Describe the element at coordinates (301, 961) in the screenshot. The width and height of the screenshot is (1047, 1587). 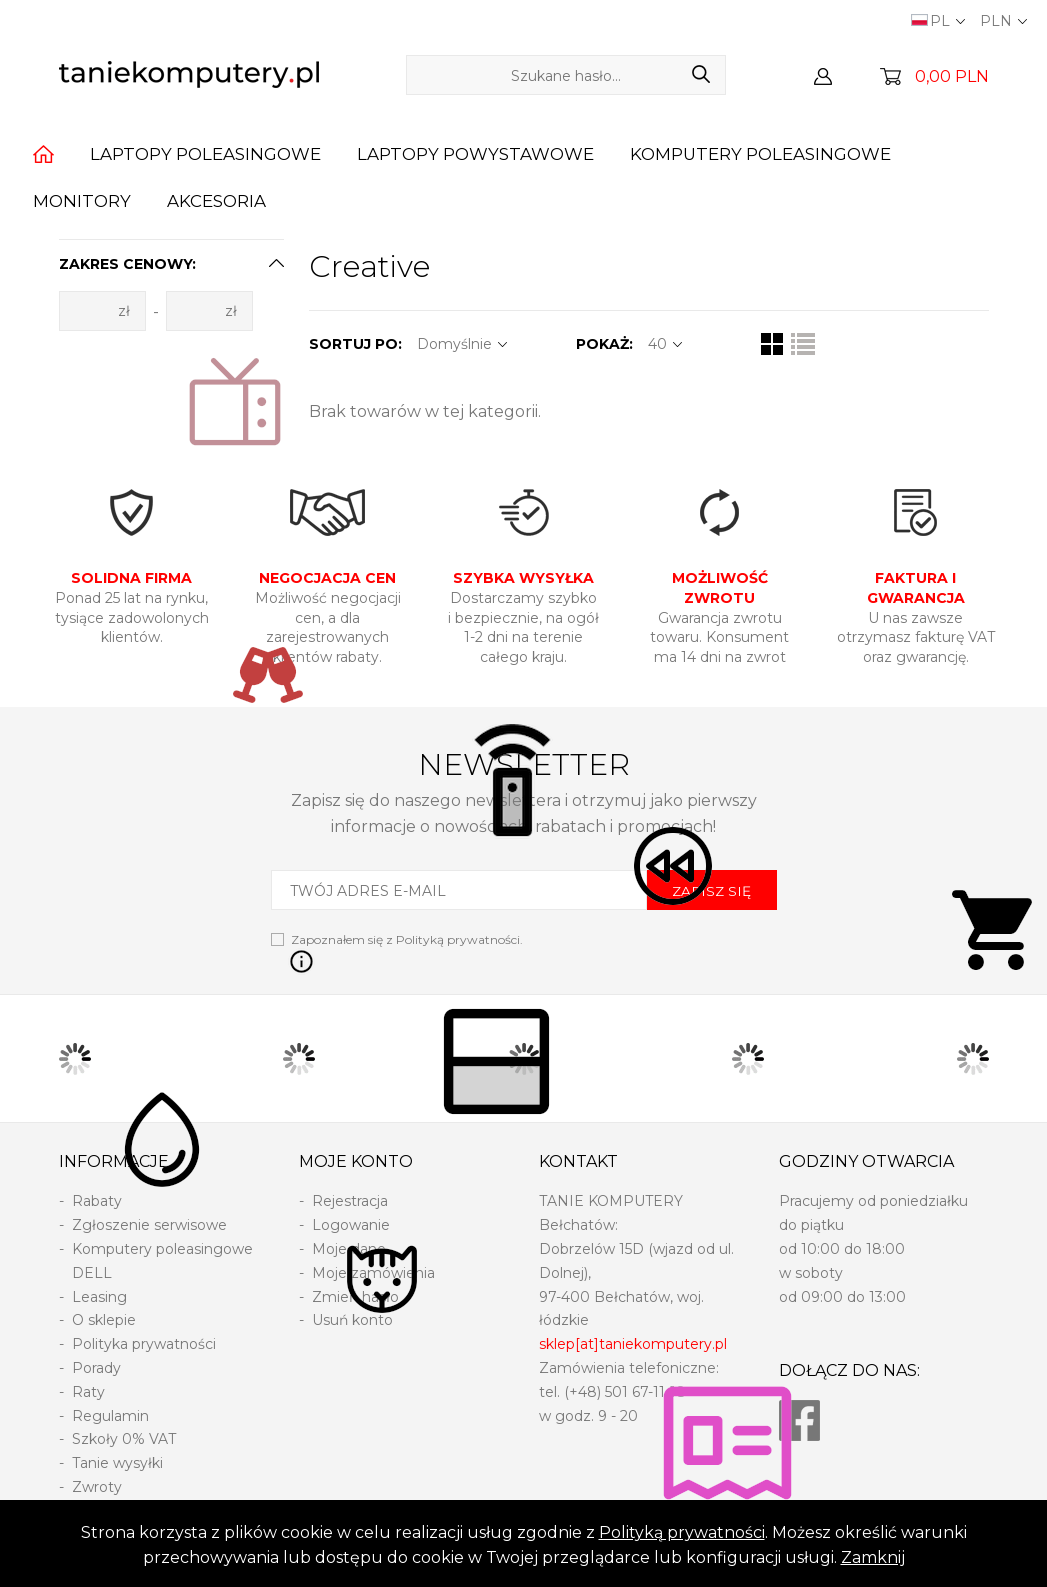
I see `view more information or details` at that location.